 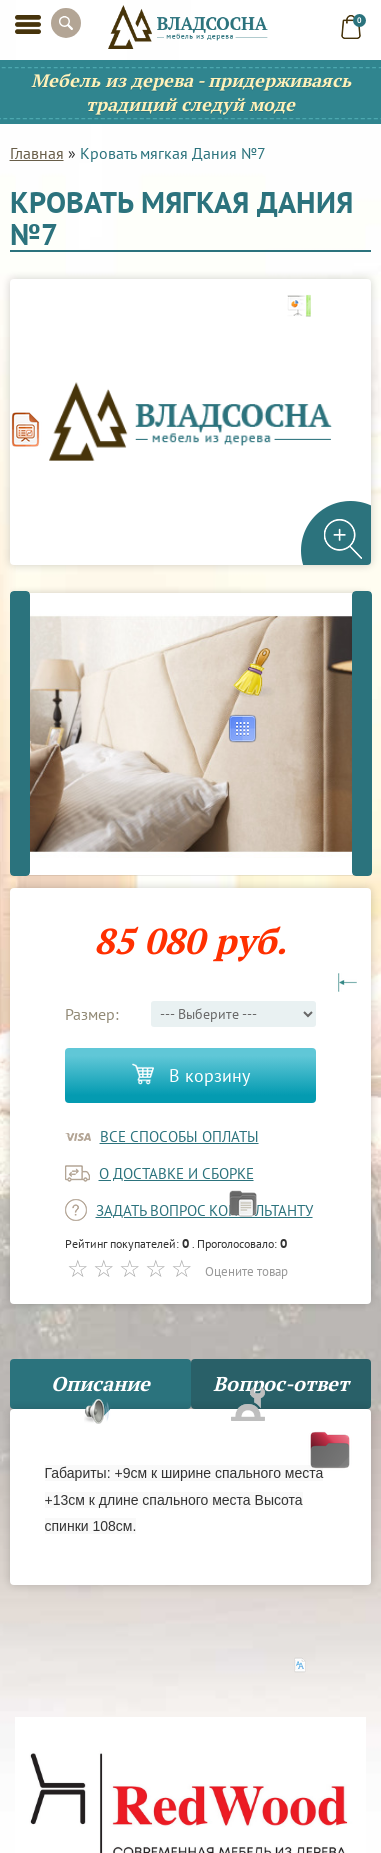 What do you see at coordinates (97, 1411) in the screenshot?
I see `indicates medium volume level` at bounding box center [97, 1411].